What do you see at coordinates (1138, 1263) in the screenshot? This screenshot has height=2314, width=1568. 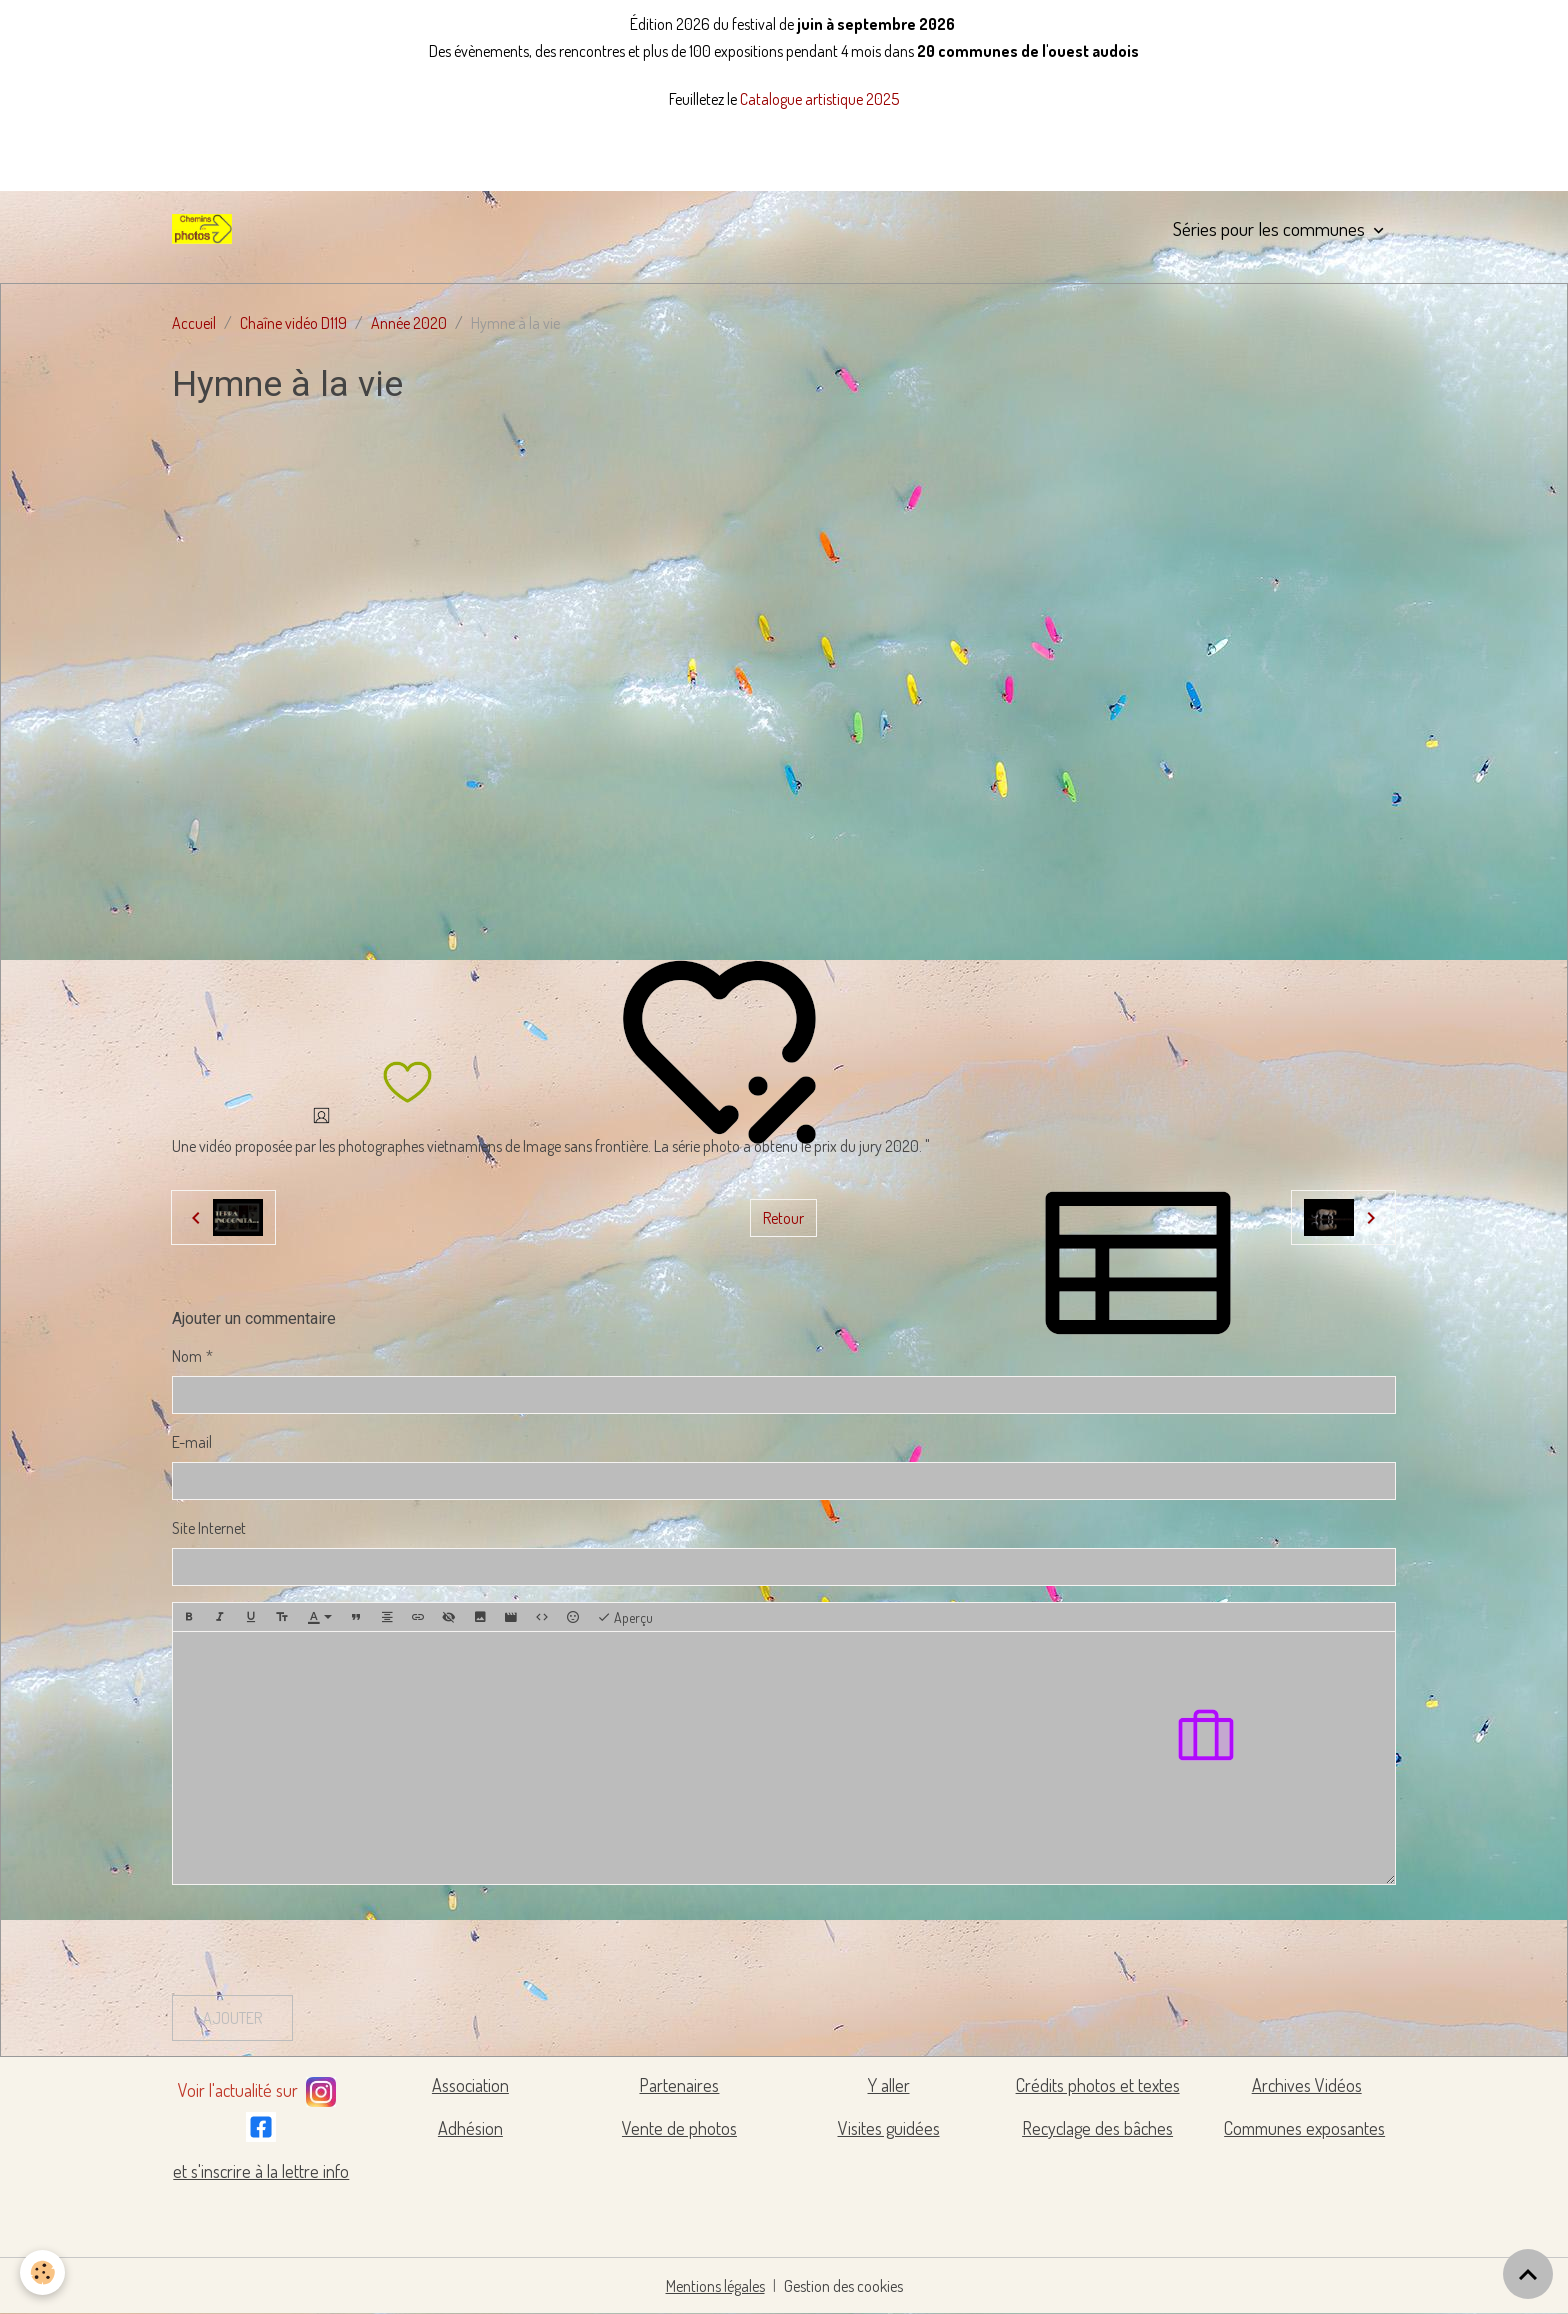 I see `view data in table format` at bounding box center [1138, 1263].